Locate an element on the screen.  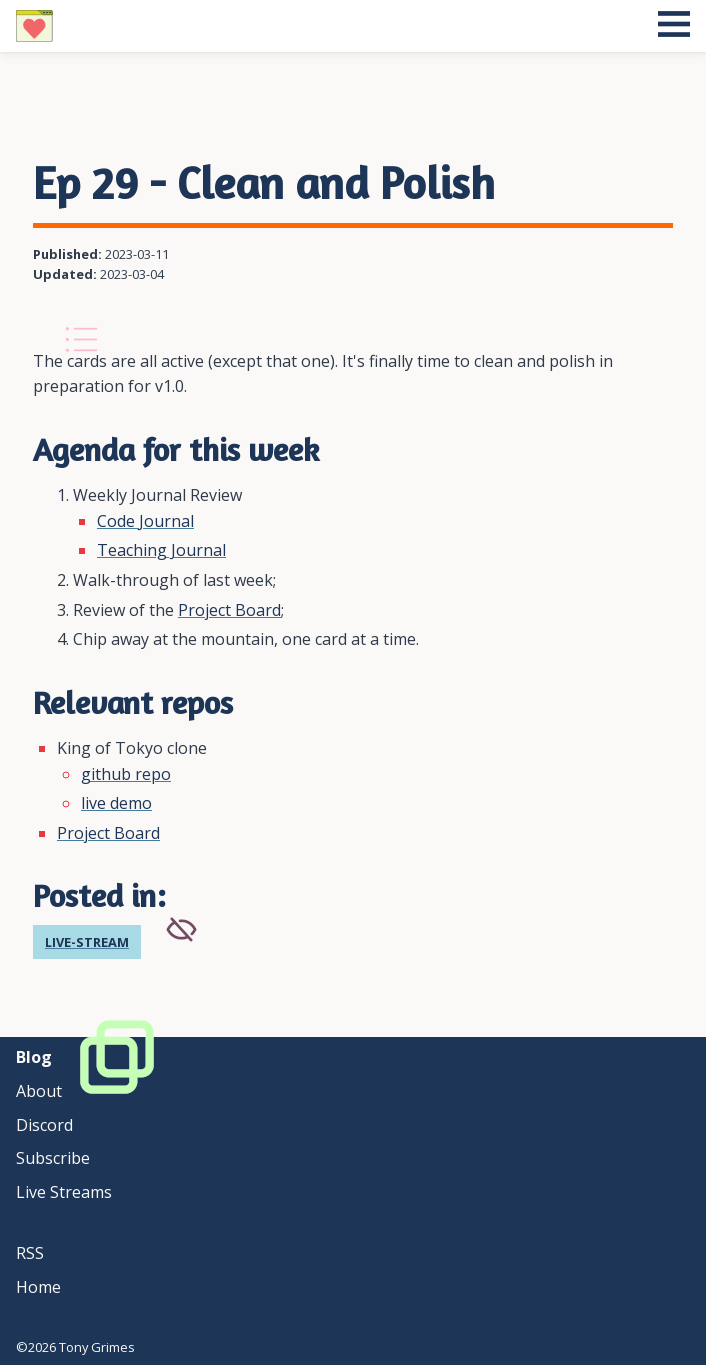
hide password or sensitive content is located at coordinates (181, 929).